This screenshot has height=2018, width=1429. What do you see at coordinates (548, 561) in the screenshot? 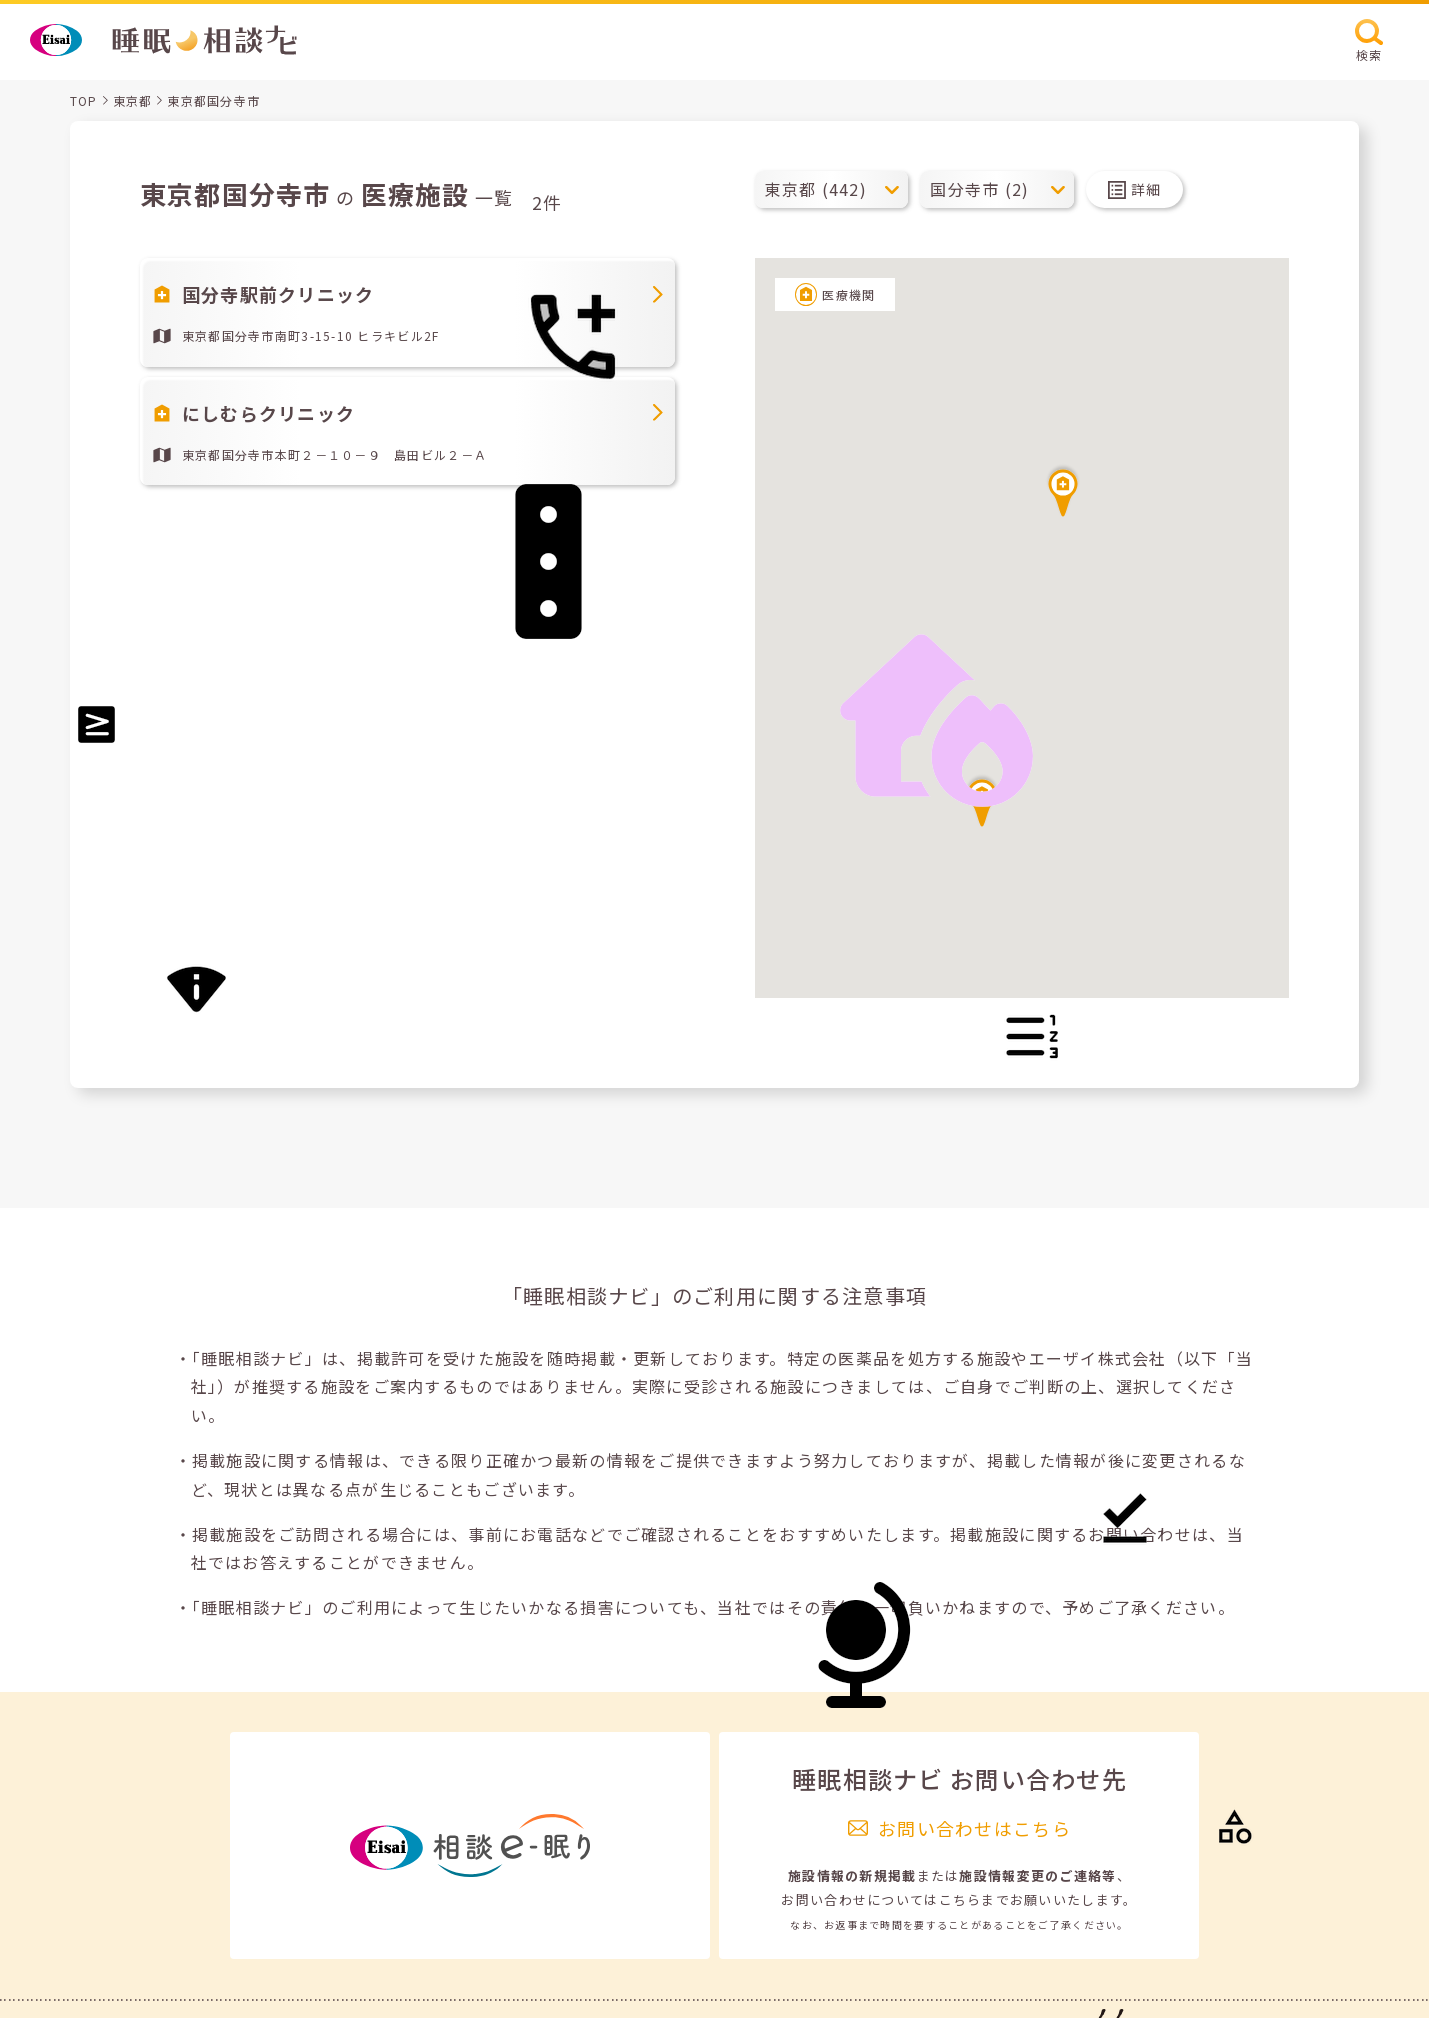
I see `open more options menu` at bounding box center [548, 561].